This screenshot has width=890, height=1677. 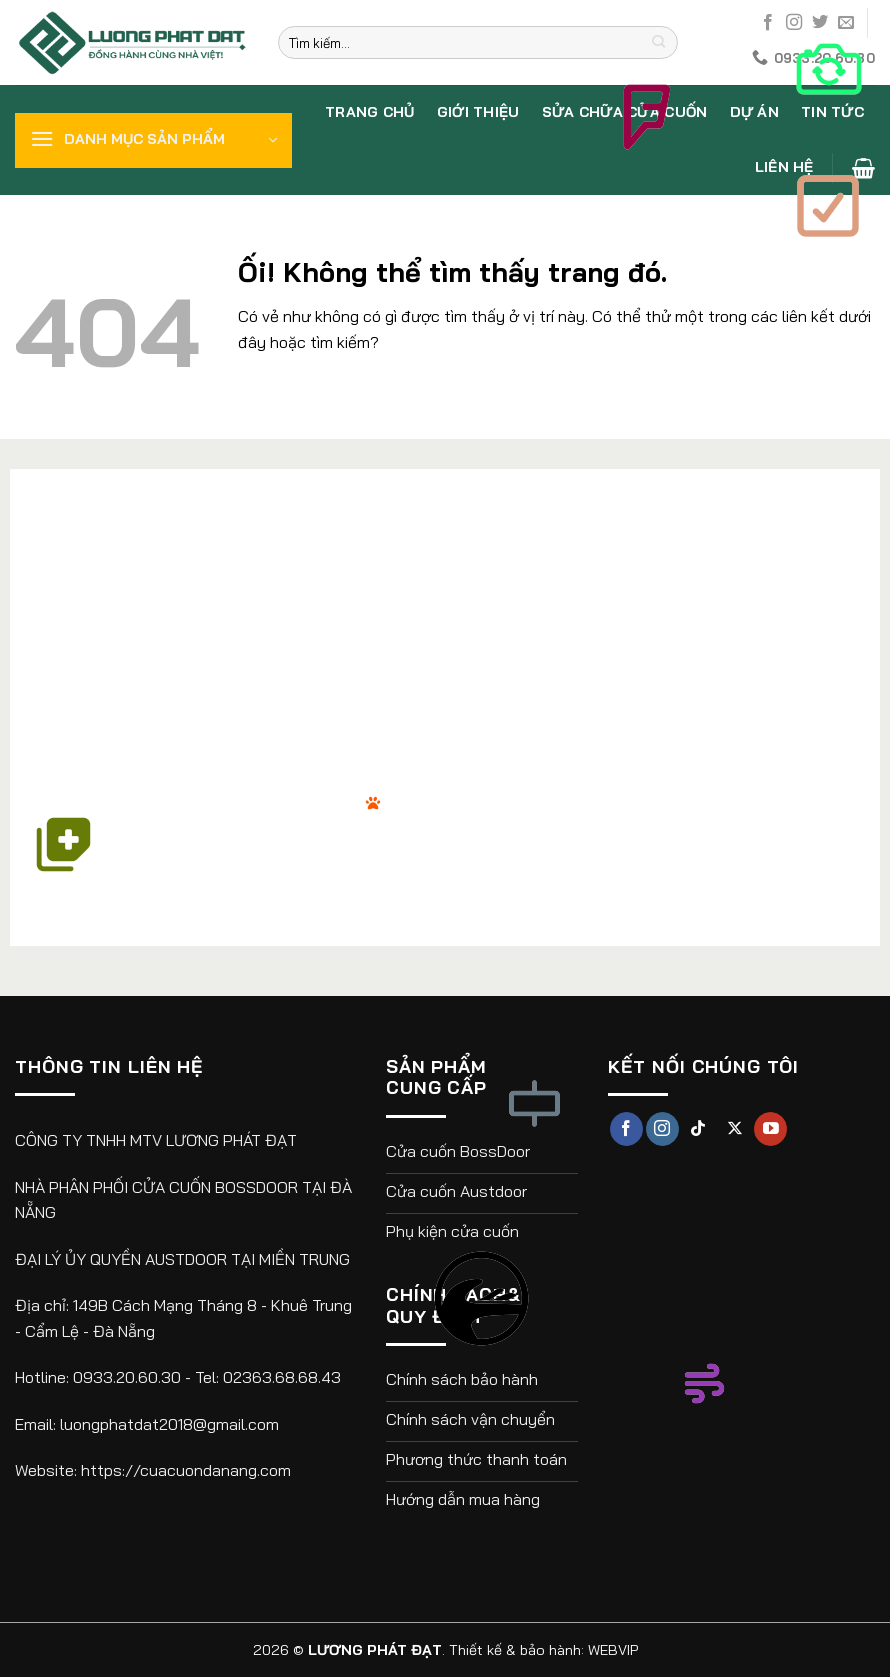 What do you see at coordinates (481, 1298) in the screenshot?
I see `joget platform logo` at bounding box center [481, 1298].